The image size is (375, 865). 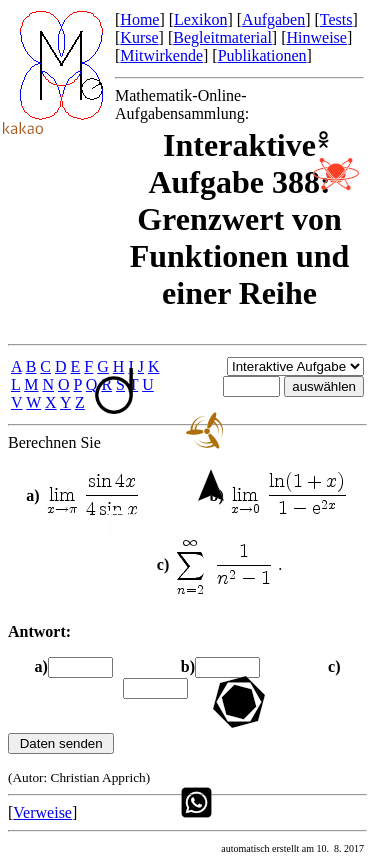 I want to click on dedge app or service logo, so click(x=114, y=391).